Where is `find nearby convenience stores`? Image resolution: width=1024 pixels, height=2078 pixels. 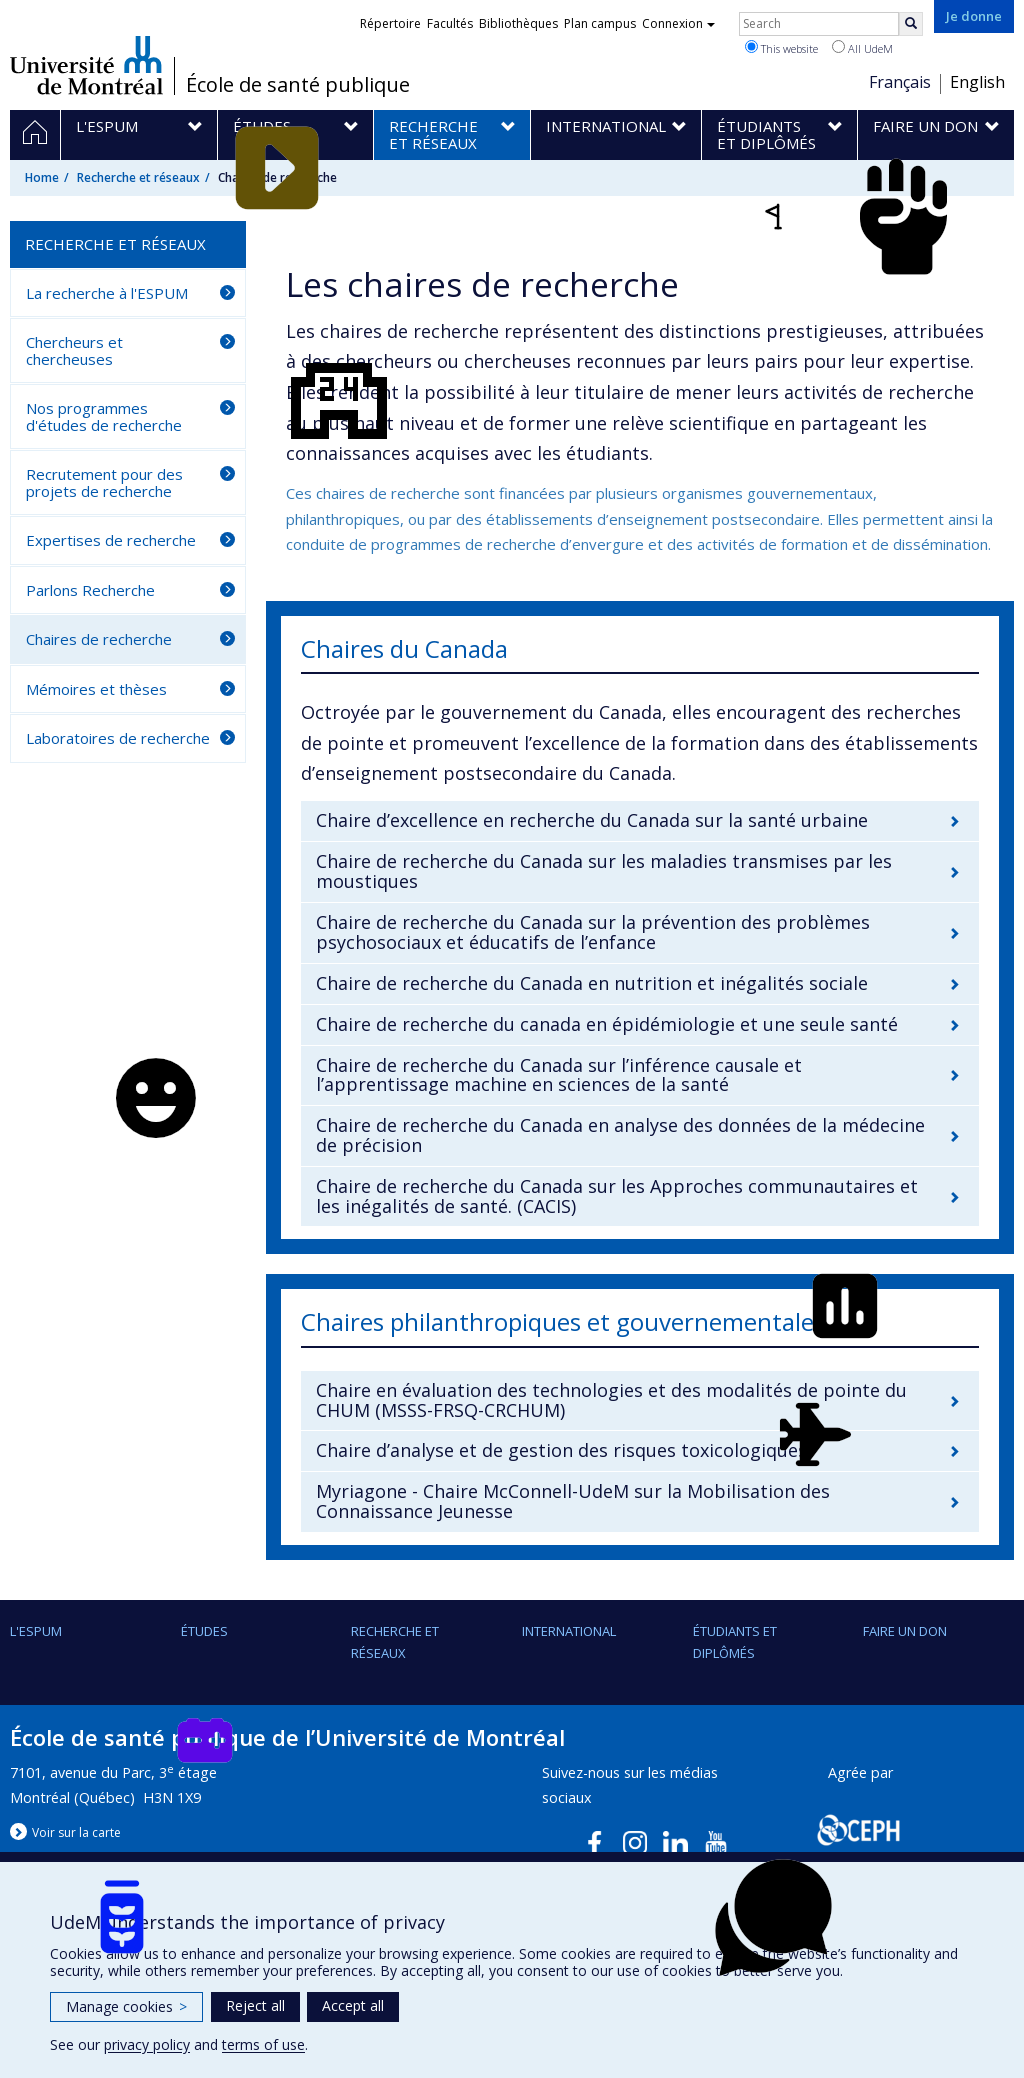 find nearby convenience stores is located at coordinates (339, 401).